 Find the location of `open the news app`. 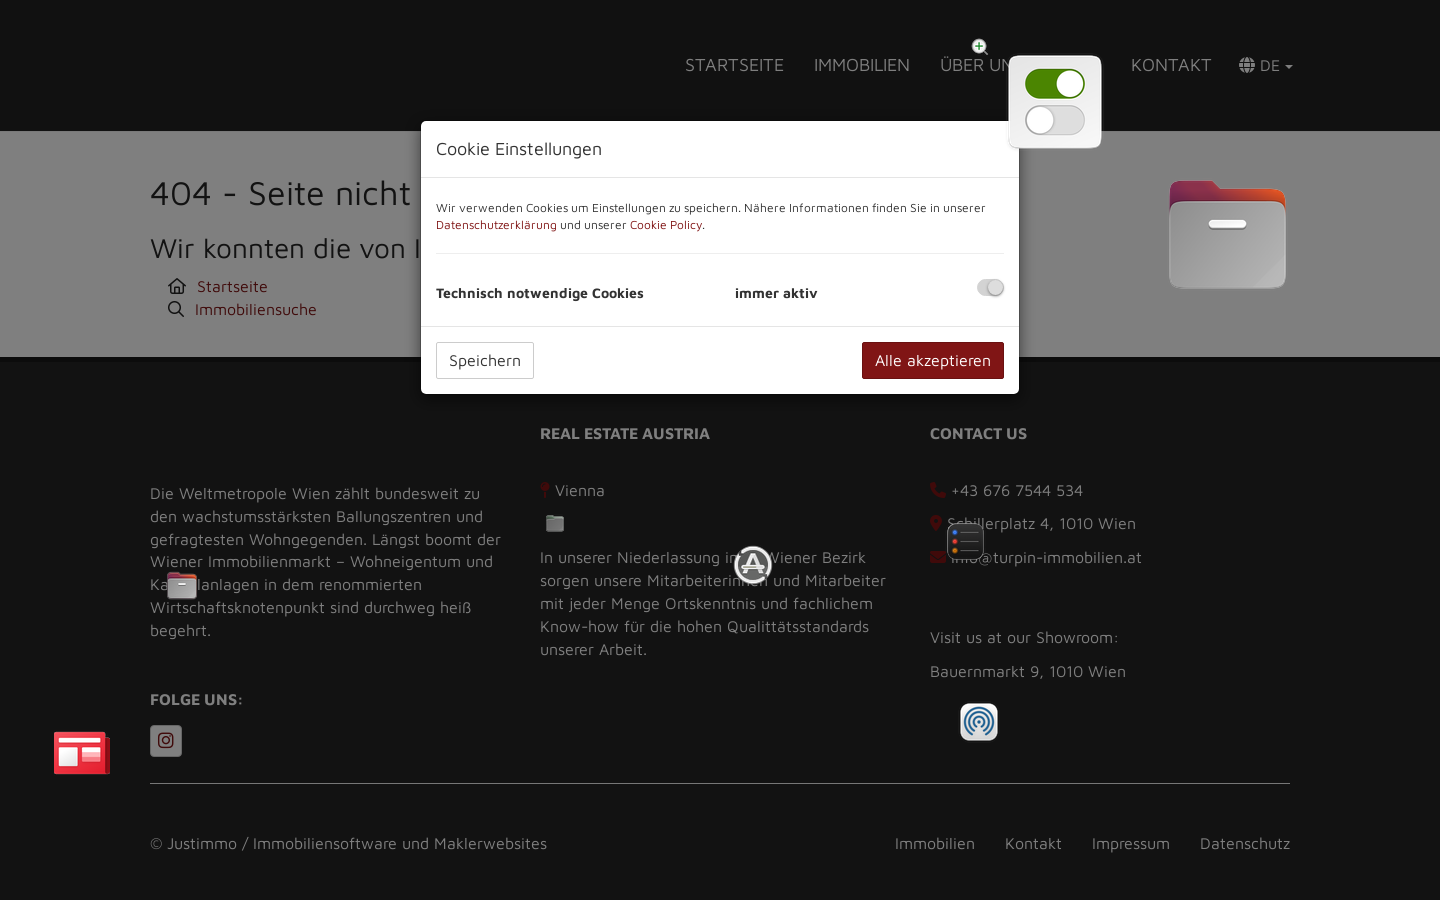

open the news app is located at coordinates (82, 753).